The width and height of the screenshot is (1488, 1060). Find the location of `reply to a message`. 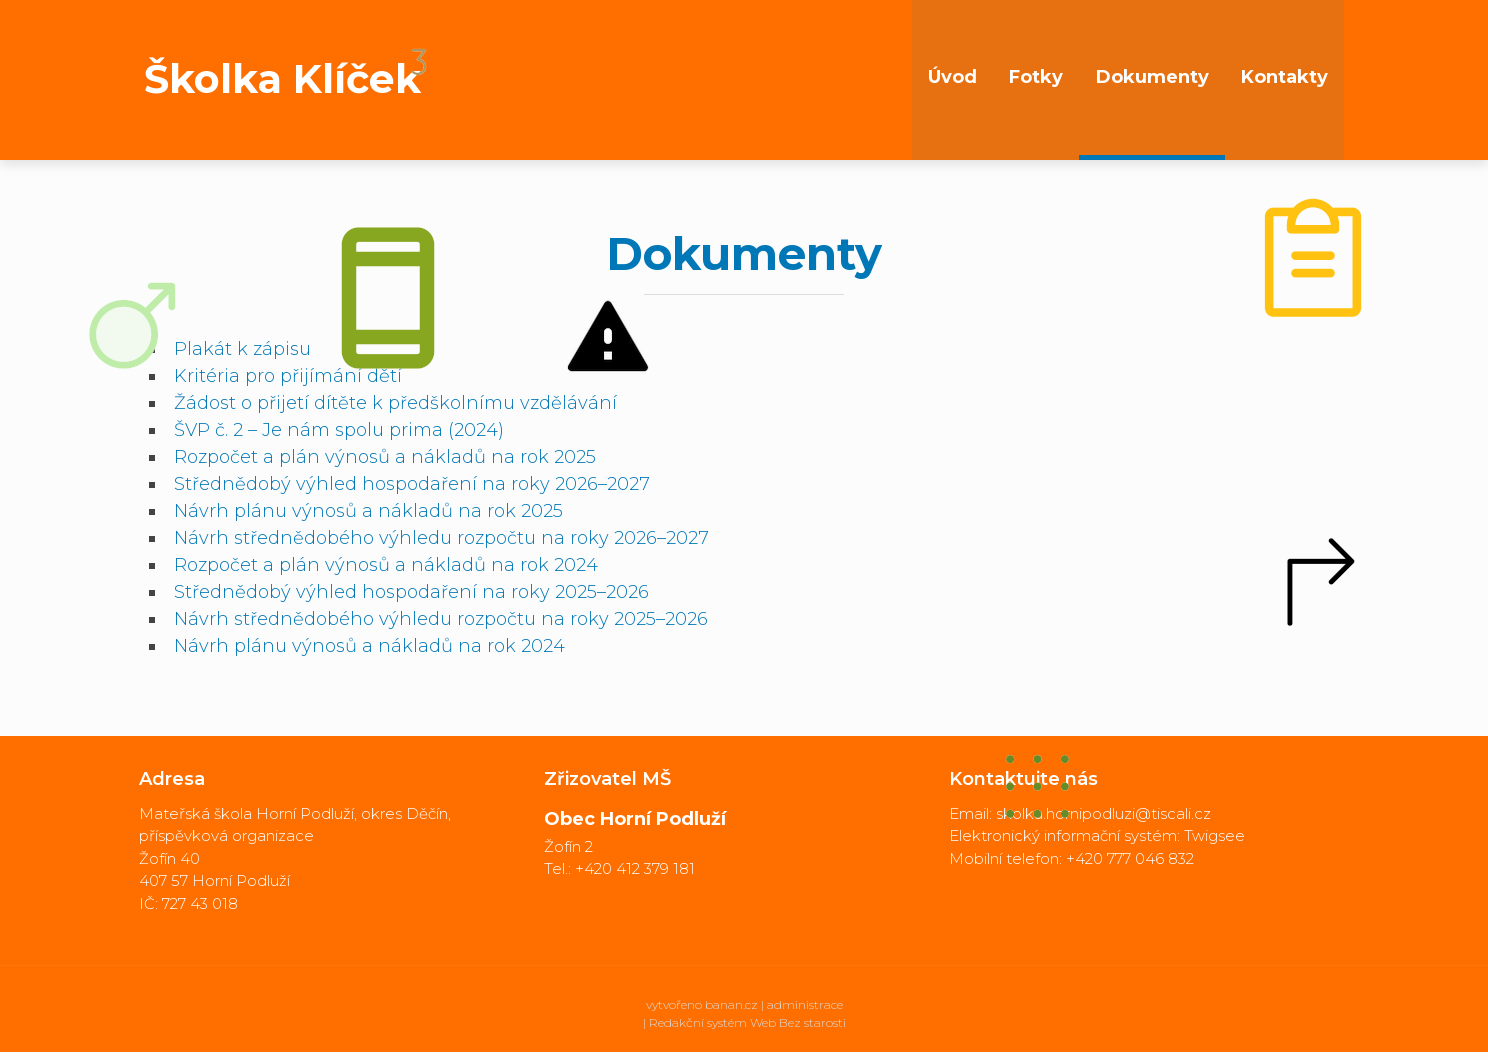

reply to a message is located at coordinates (1314, 582).